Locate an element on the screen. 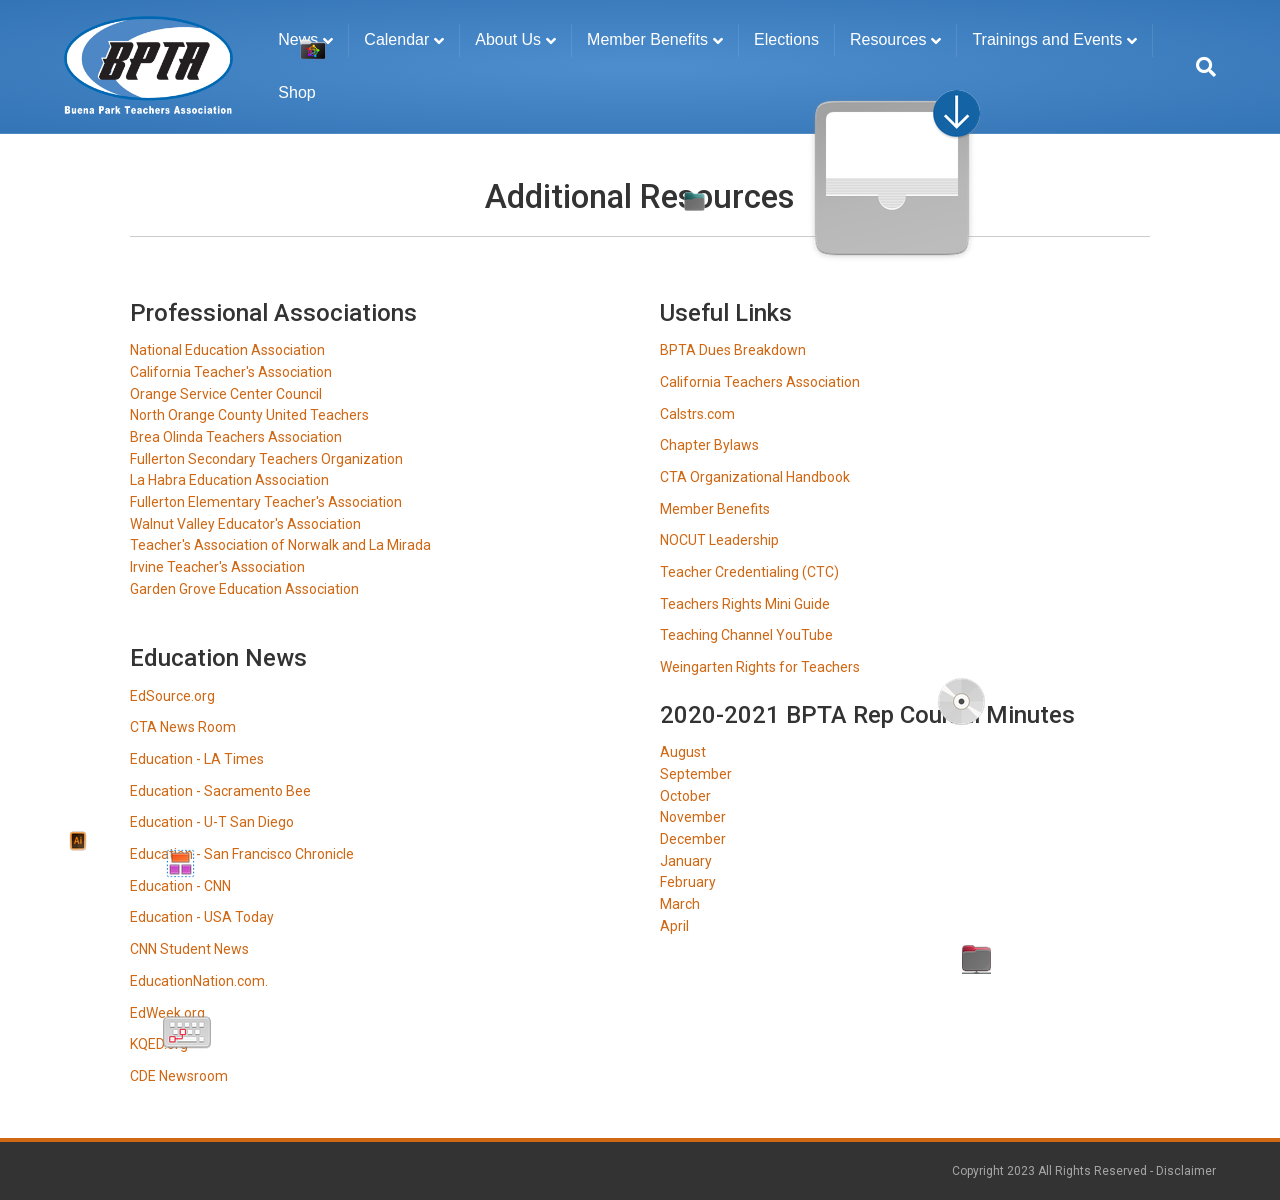  select all items in the current view is located at coordinates (180, 863).